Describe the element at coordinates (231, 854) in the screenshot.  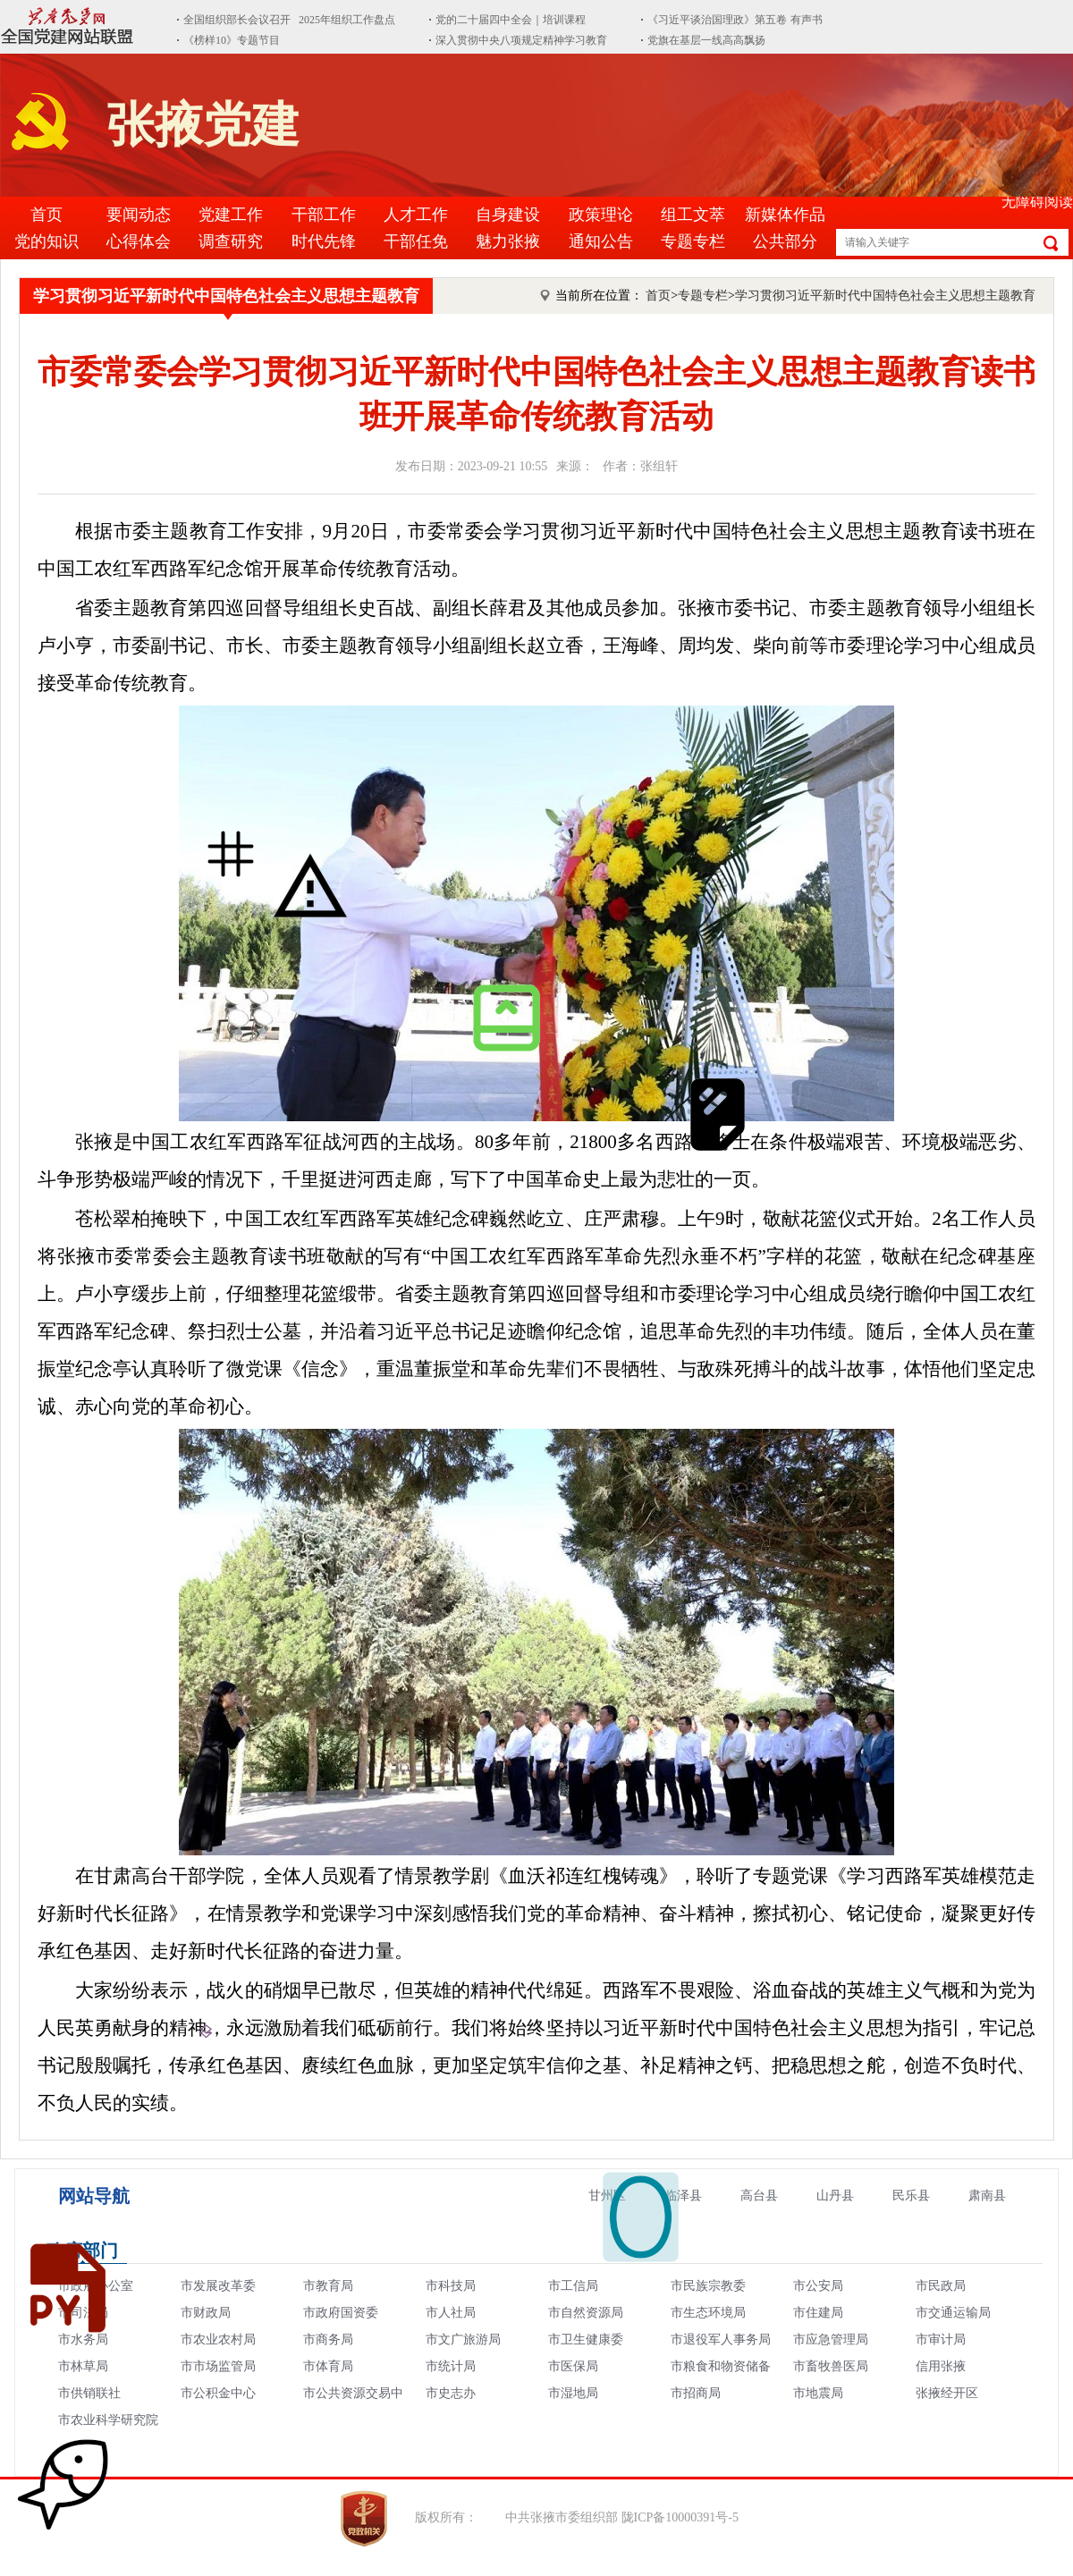
I see `add or view hashtags` at that location.